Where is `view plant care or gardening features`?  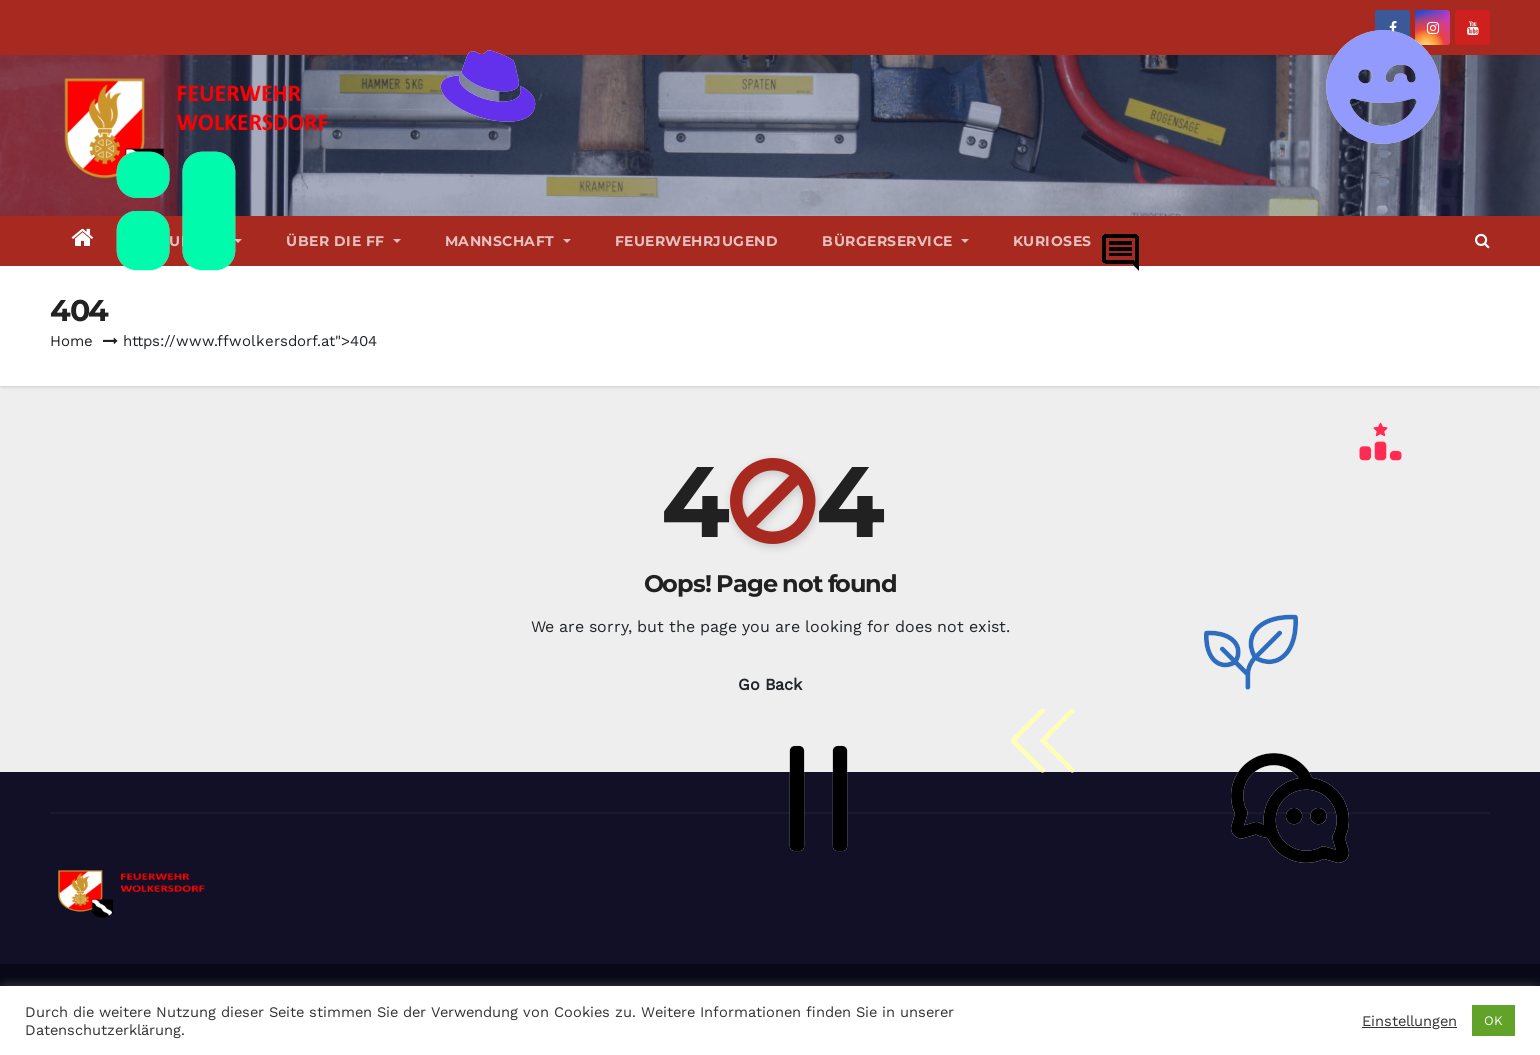 view plant care or gardening features is located at coordinates (1251, 649).